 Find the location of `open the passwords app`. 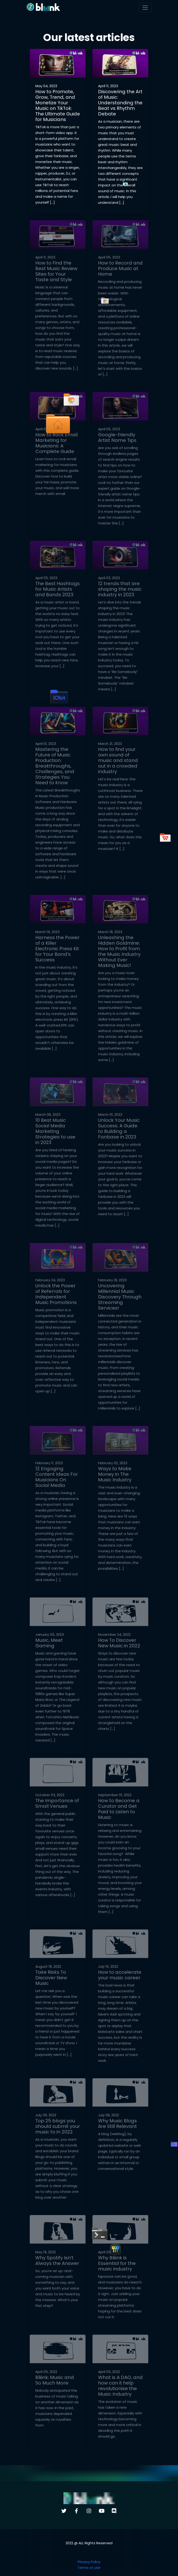

open the passwords app is located at coordinates (115, 2249).